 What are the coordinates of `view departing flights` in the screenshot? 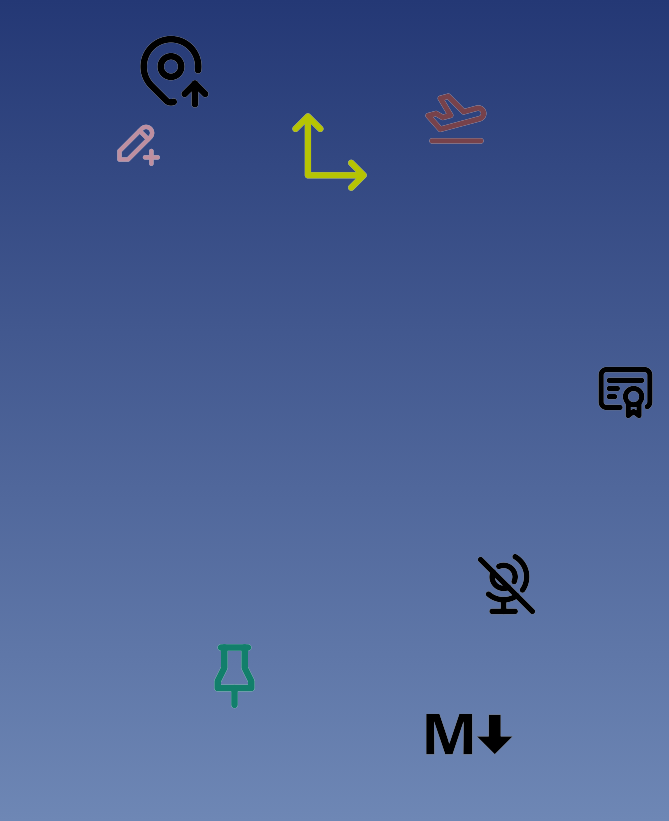 It's located at (456, 116).